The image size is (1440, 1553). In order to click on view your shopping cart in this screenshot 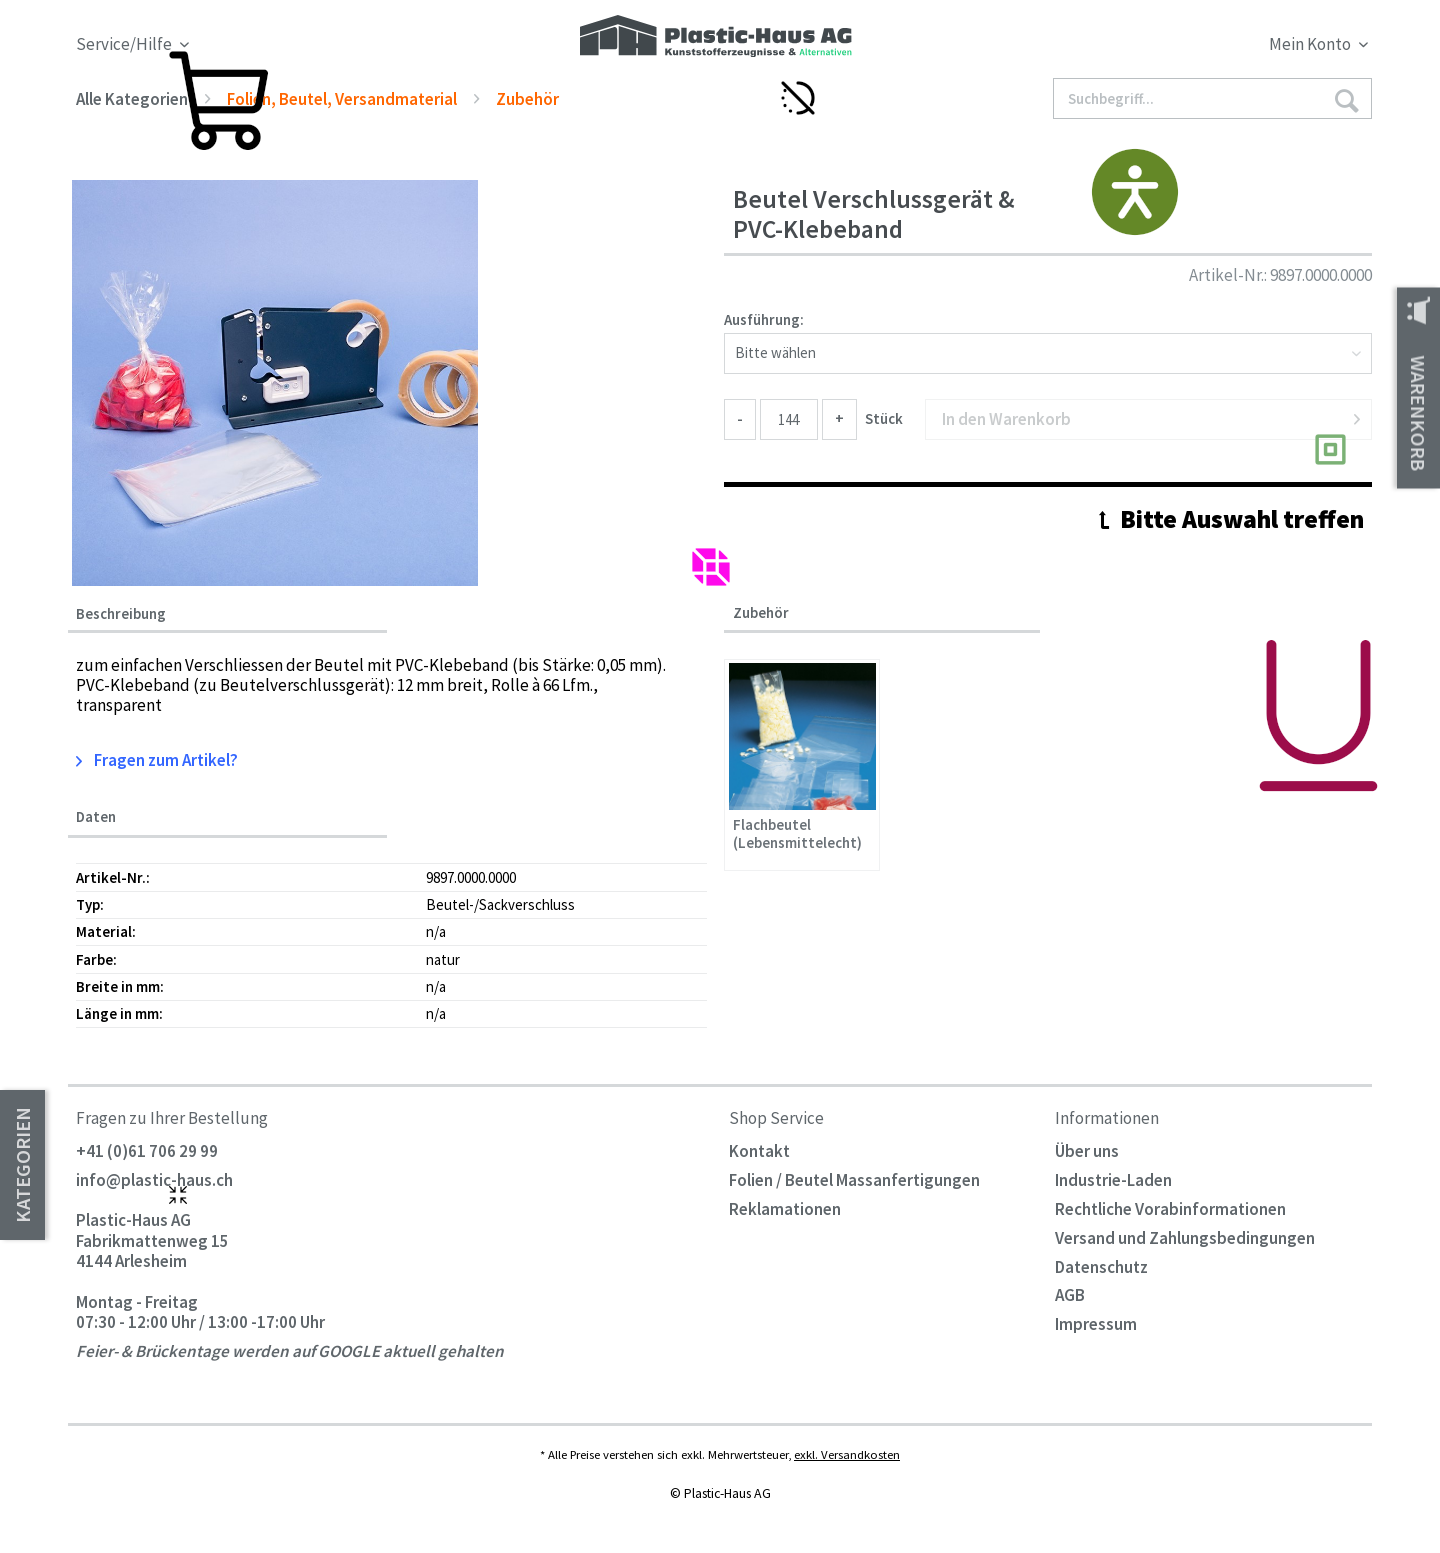, I will do `click(220, 102)`.